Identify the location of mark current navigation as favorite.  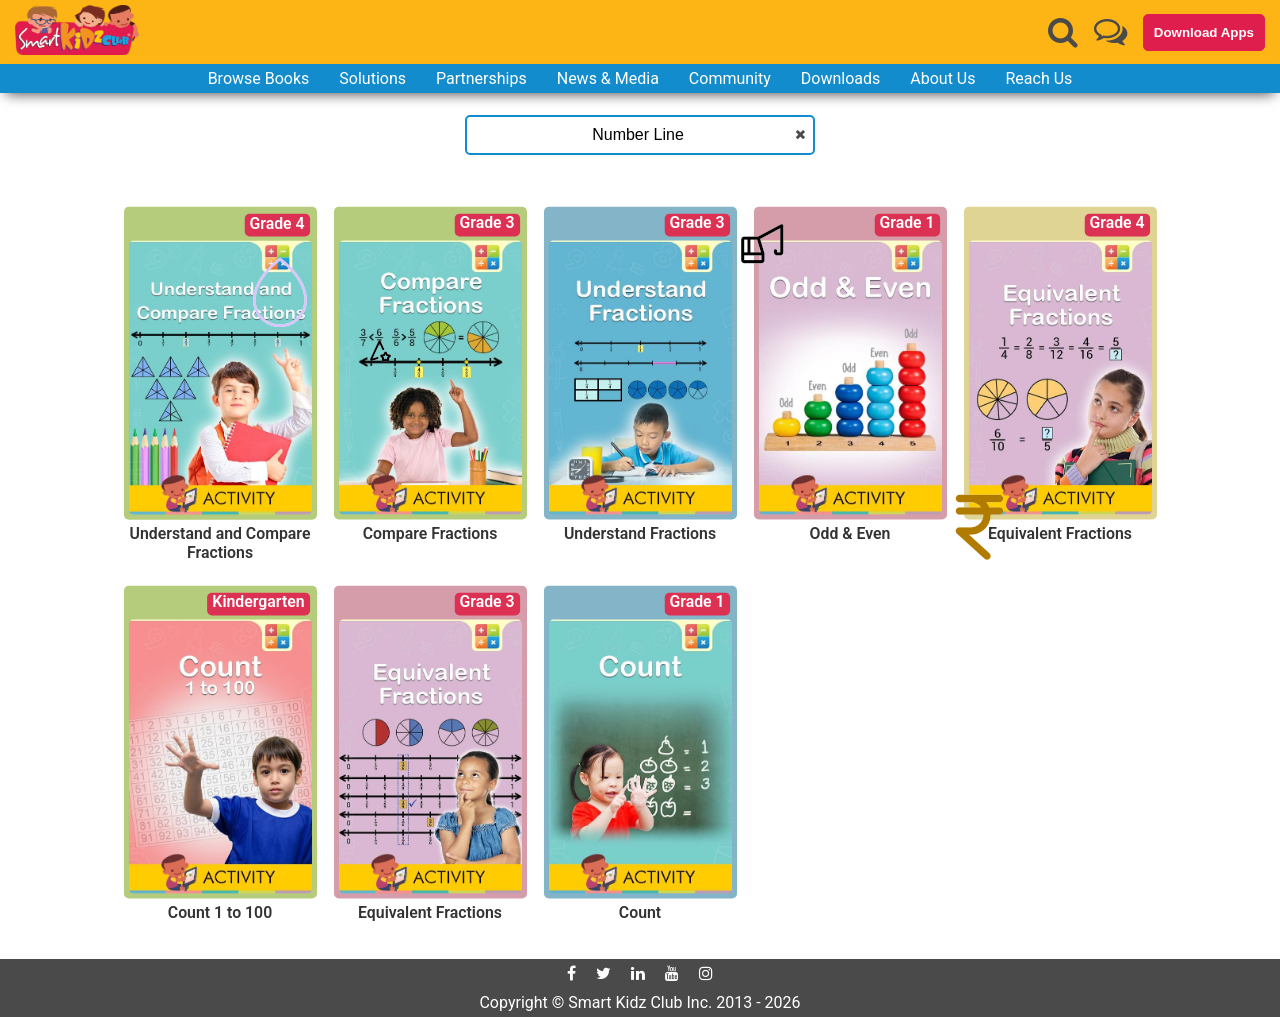
(379, 350).